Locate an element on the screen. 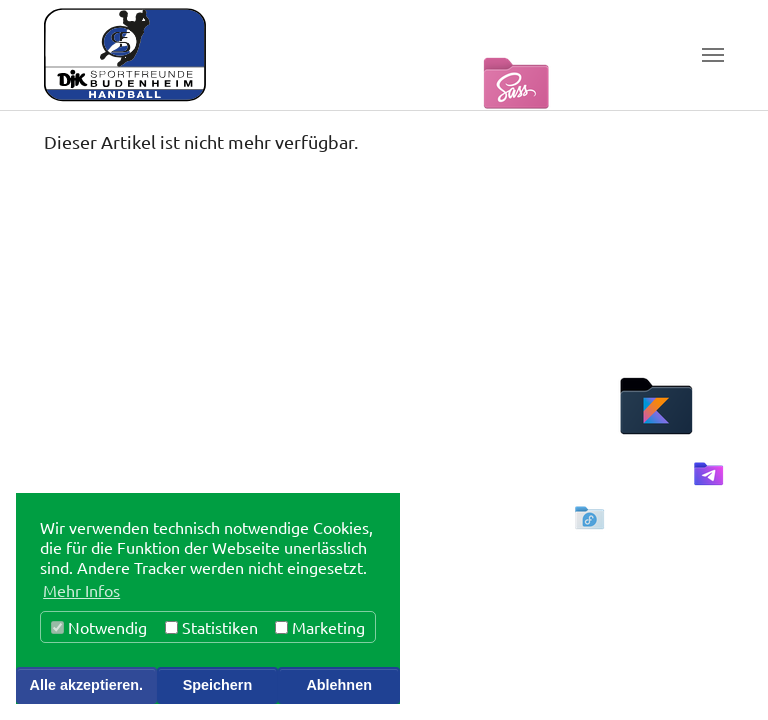 Image resolution: width=768 pixels, height=720 pixels. open folder containing kotlin project files is located at coordinates (656, 408).